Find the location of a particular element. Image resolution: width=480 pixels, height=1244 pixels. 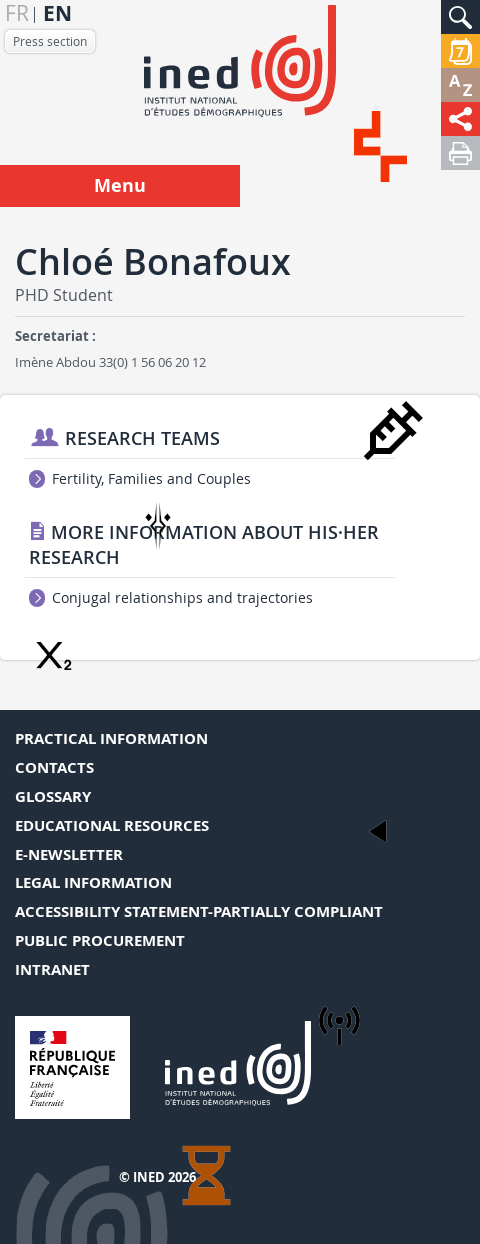

play media in reverse is located at coordinates (380, 831).